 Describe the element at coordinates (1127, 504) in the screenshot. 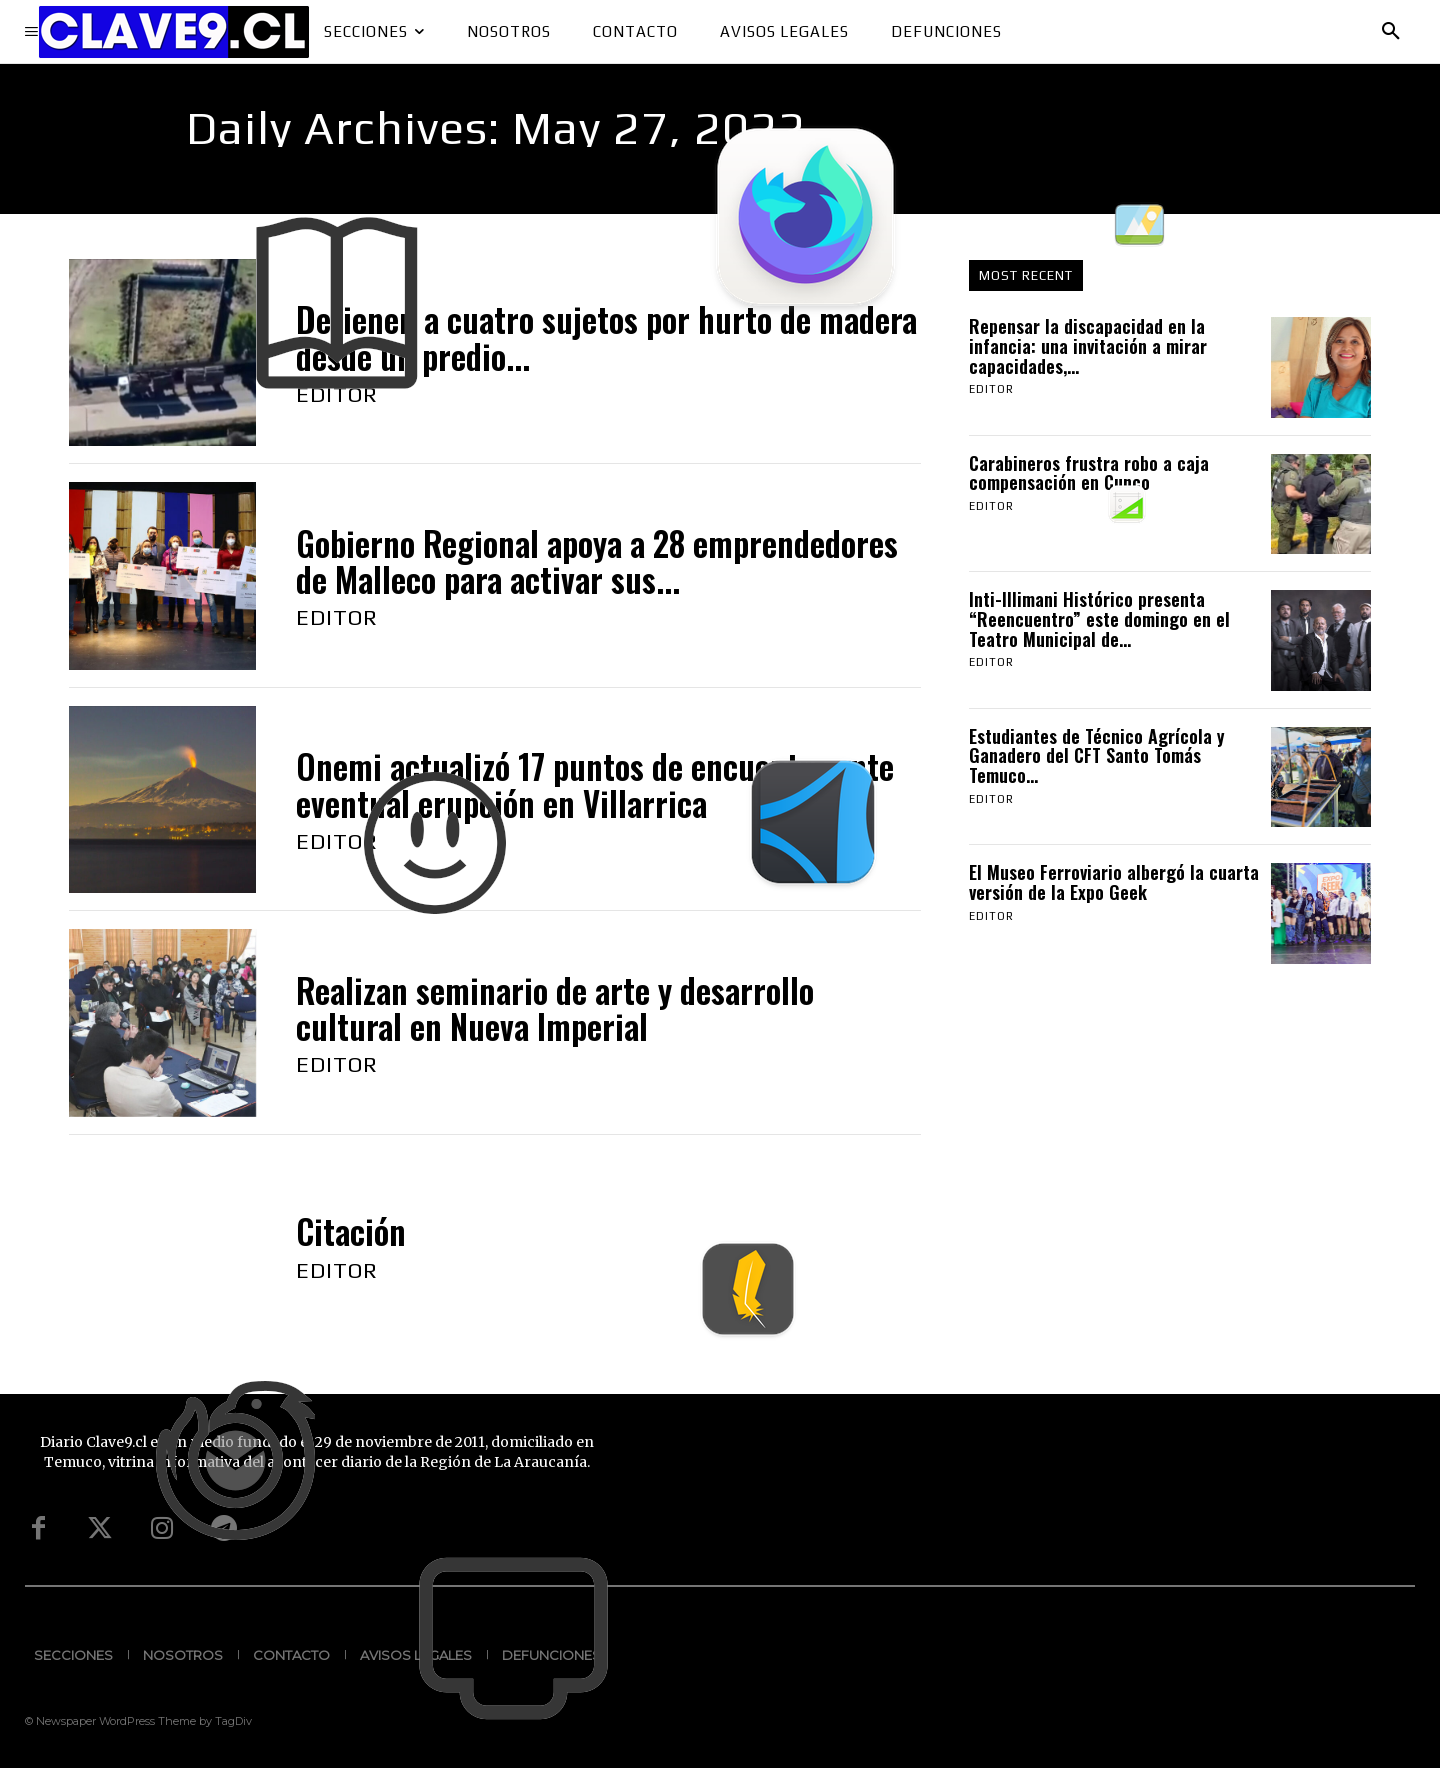

I see `open glade interface designer` at that location.